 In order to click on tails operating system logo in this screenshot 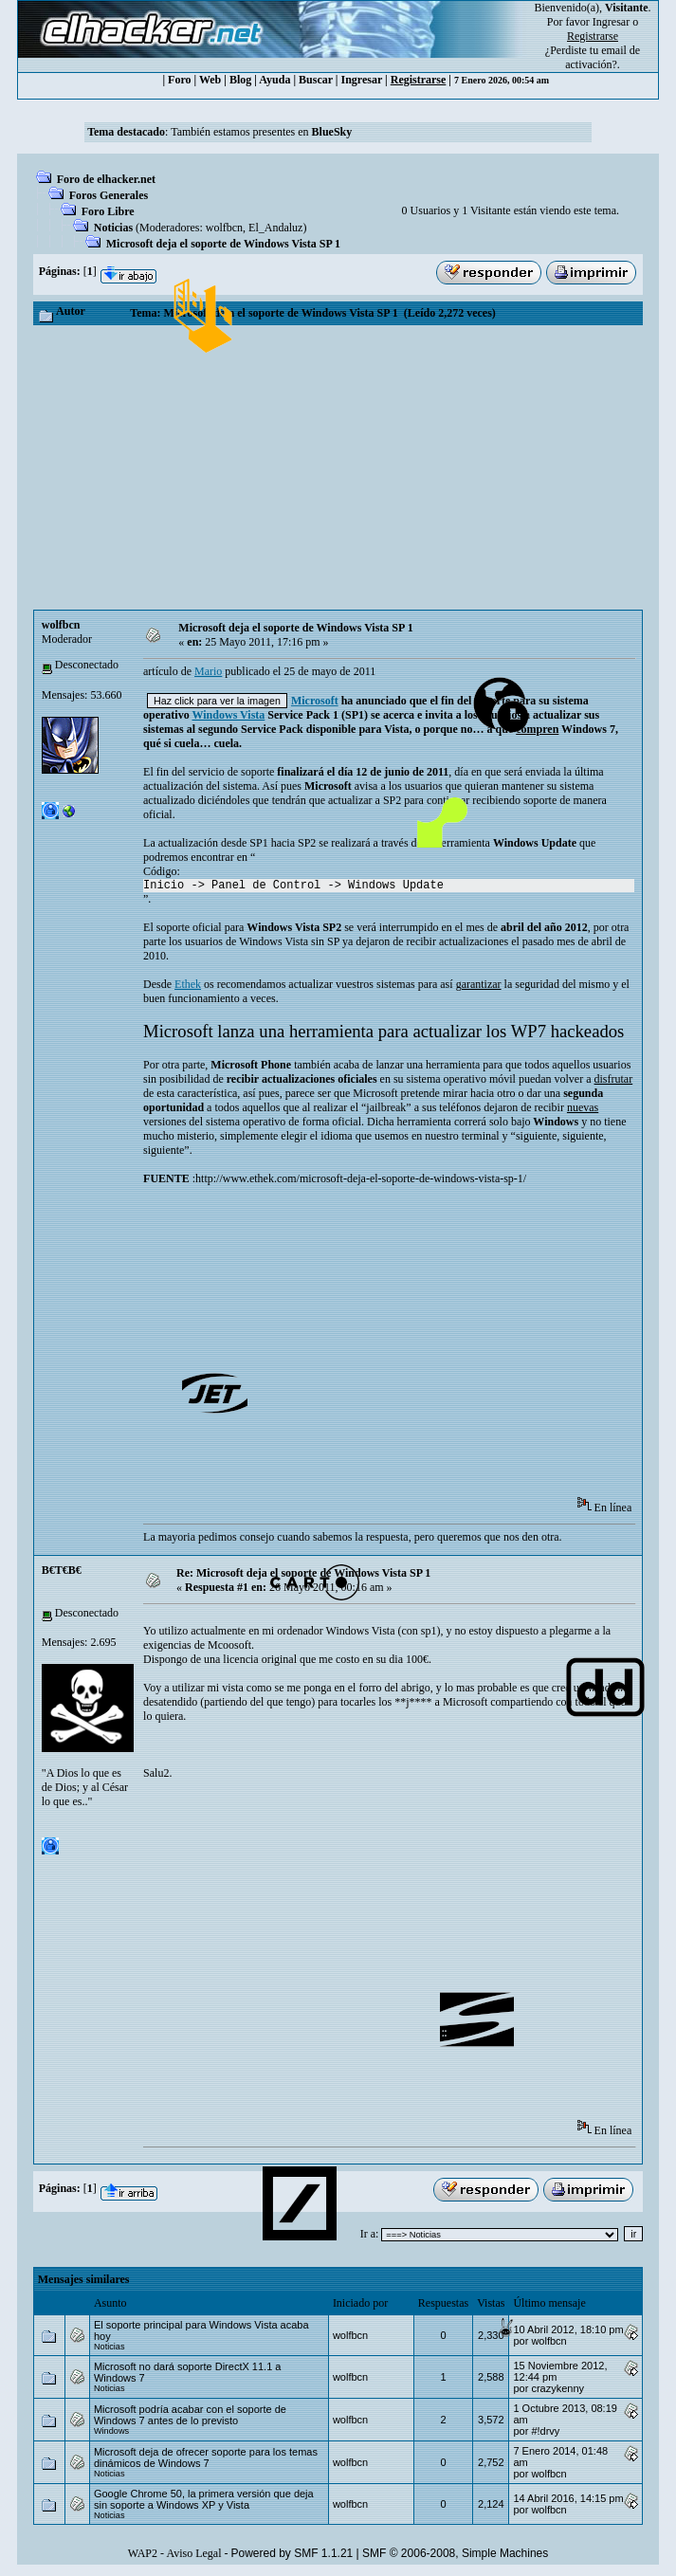, I will do `click(203, 316)`.